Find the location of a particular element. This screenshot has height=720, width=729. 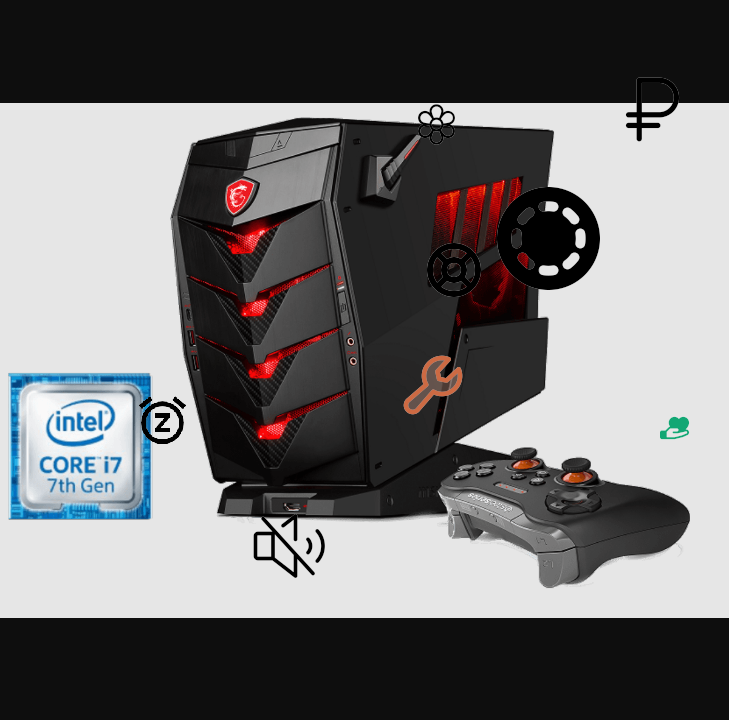

donate or make a charitable contribution is located at coordinates (675, 428).